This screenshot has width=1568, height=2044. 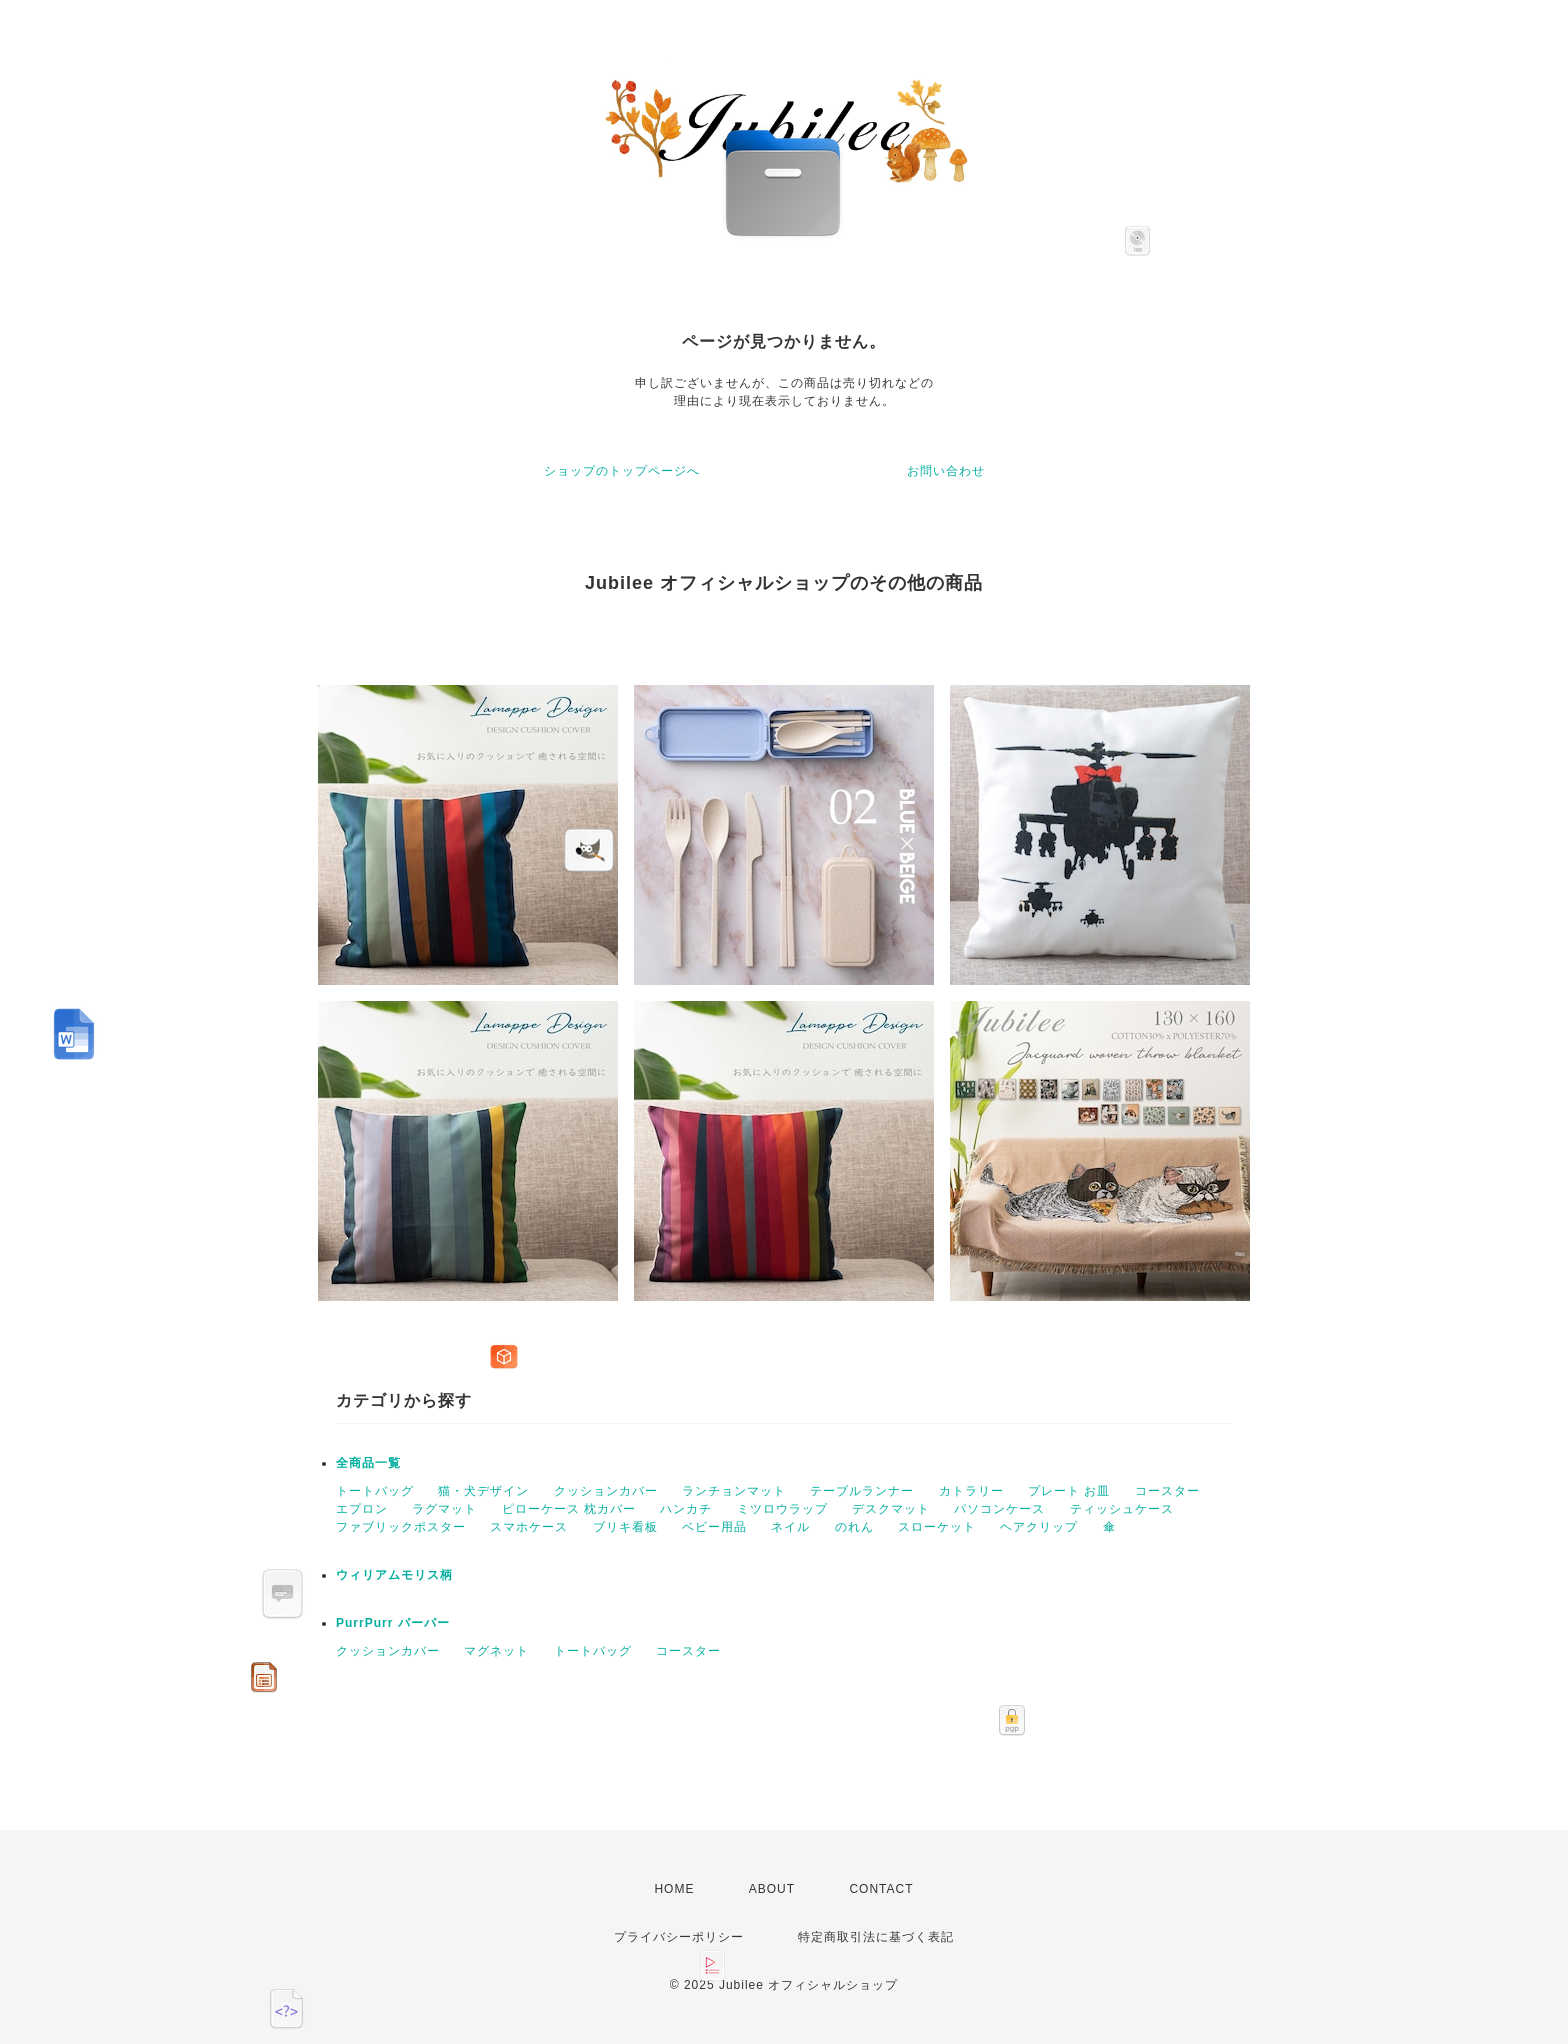 What do you see at coordinates (589, 849) in the screenshot?
I see `open a GIMP project file` at bounding box center [589, 849].